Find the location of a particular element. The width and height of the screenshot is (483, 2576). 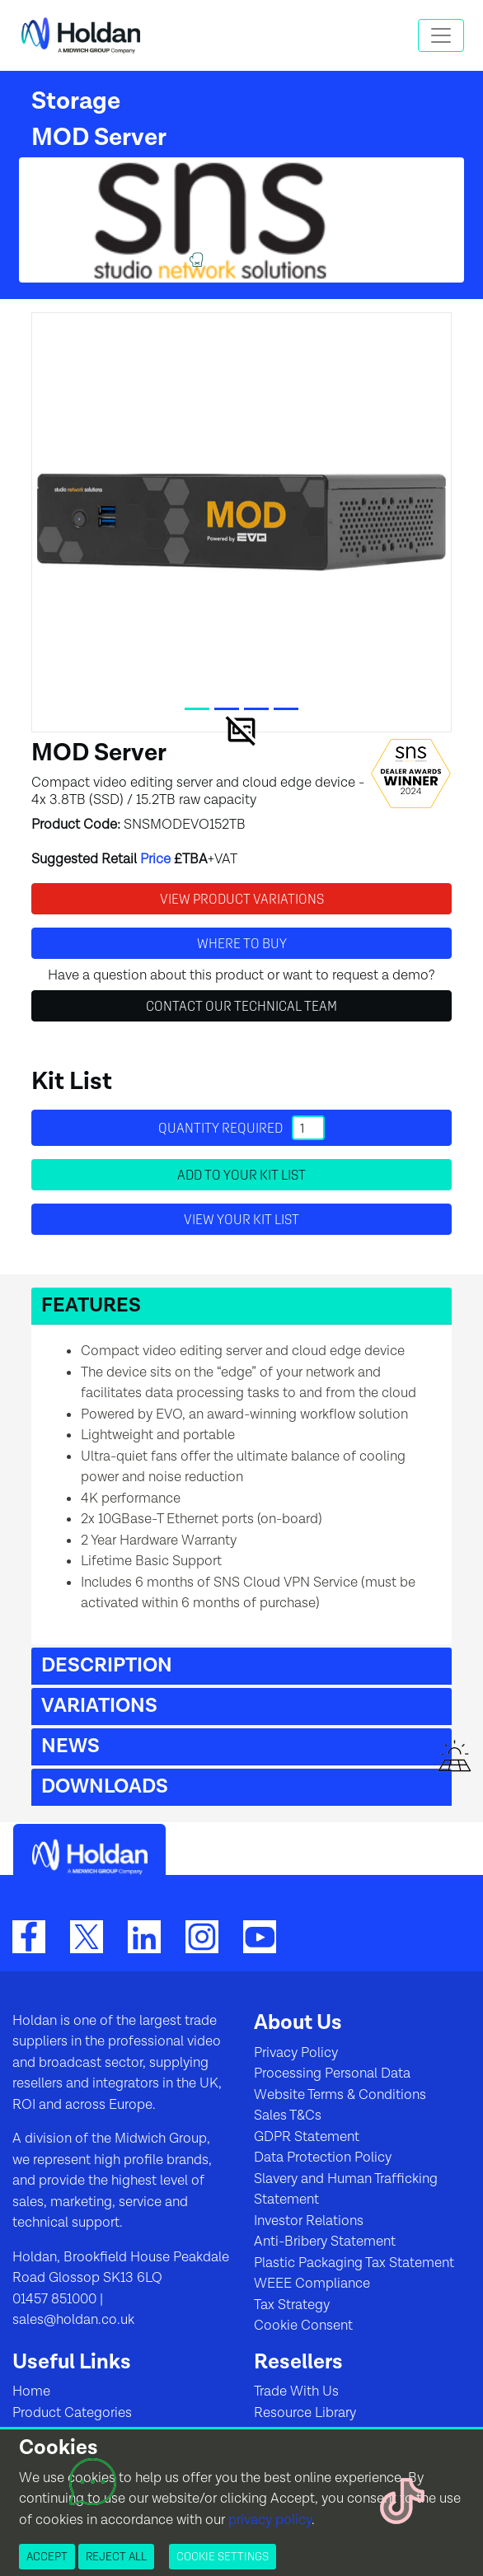

open TikTok app is located at coordinates (402, 2502).